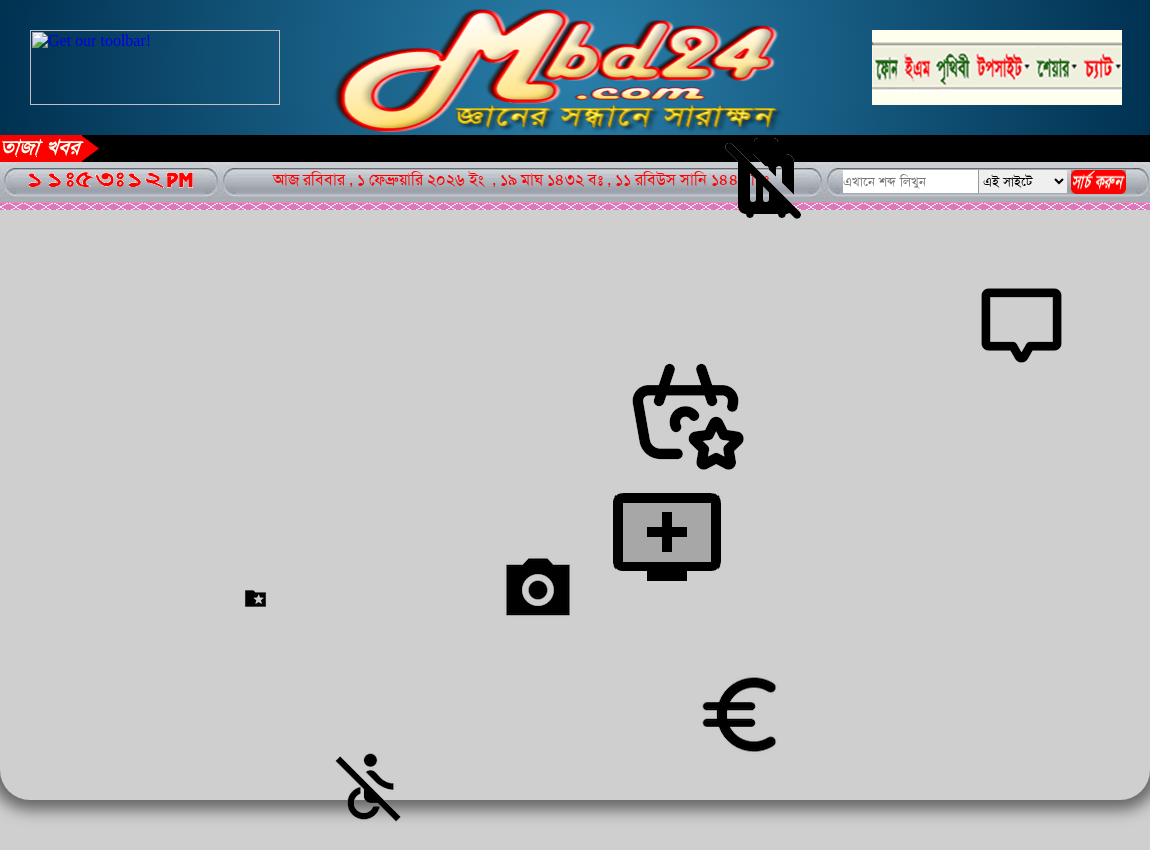  What do you see at coordinates (766, 178) in the screenshot?
I see `no luggage allowed` at bounding box center [766, 178].